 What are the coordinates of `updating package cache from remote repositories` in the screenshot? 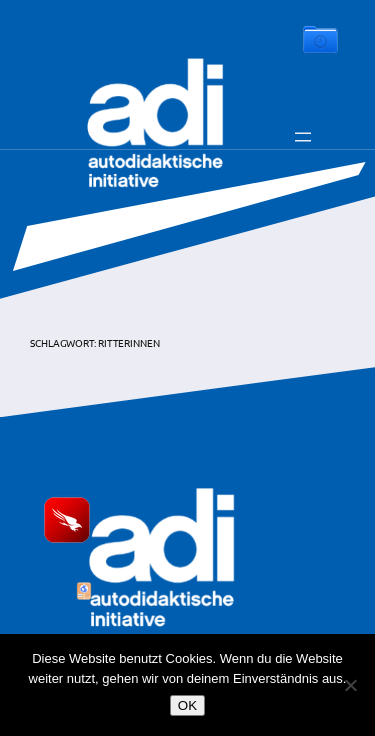 It's located at (84, 591).